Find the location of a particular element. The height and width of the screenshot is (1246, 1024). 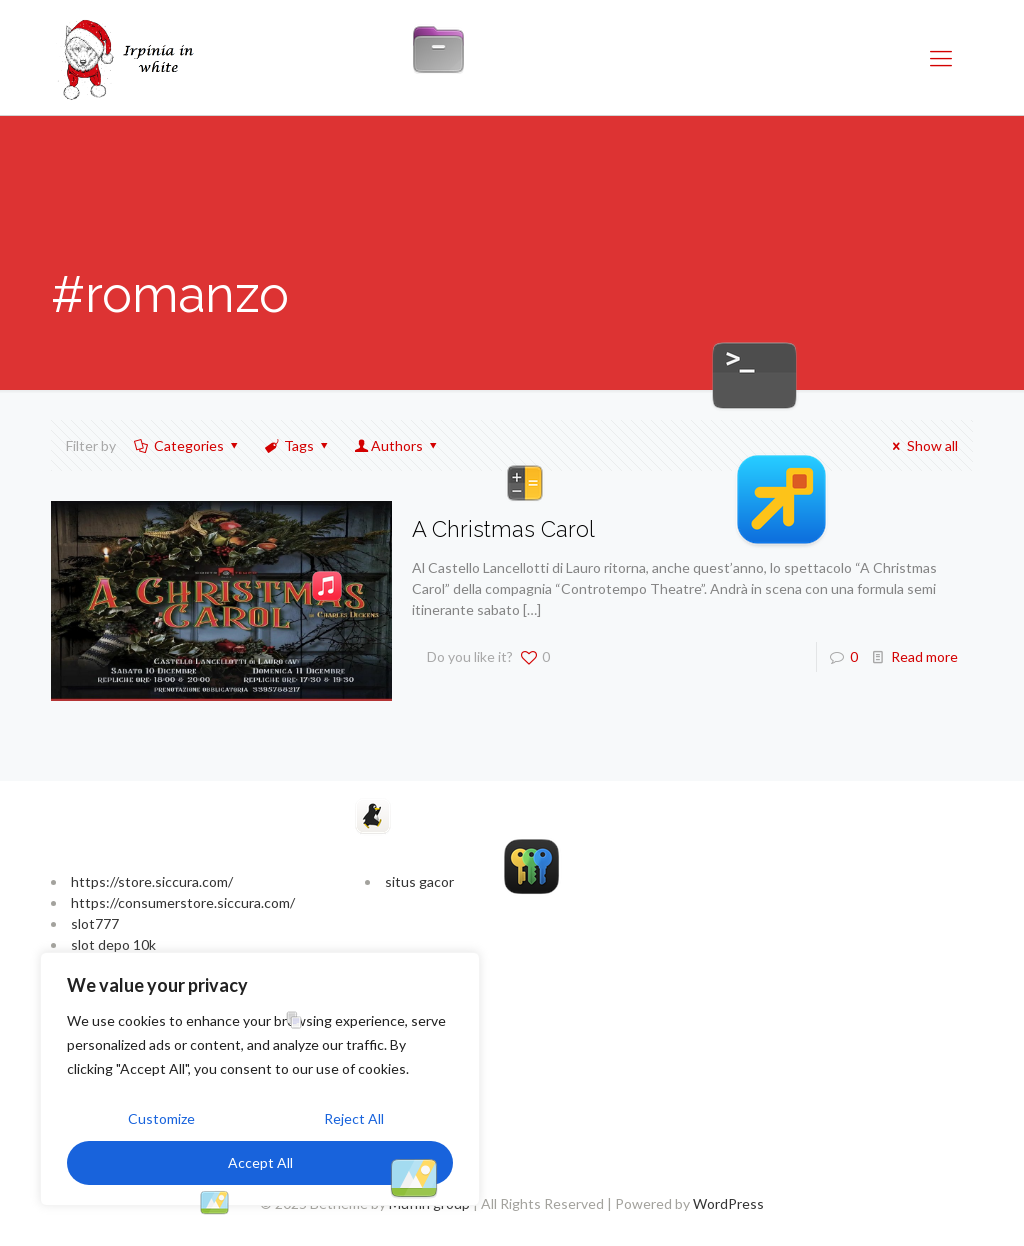

launch VMware Remote Console application is located at coordinates (781, 499).